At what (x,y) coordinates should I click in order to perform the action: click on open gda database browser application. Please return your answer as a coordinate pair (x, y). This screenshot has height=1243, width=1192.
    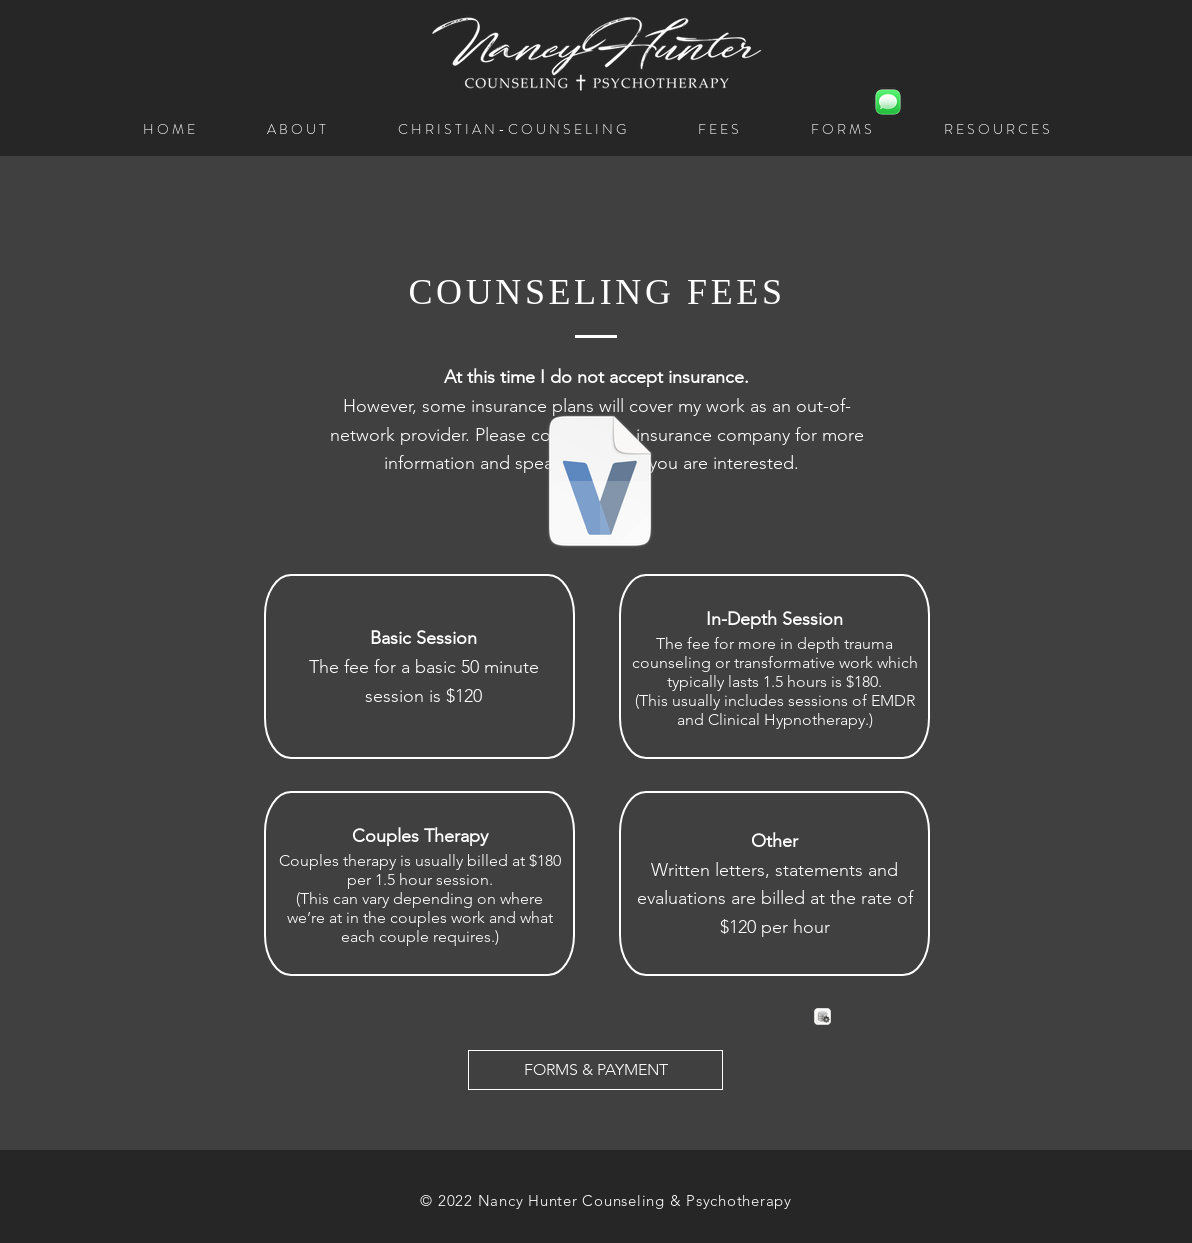
    Looking at the image, I should click on (822, 1016).